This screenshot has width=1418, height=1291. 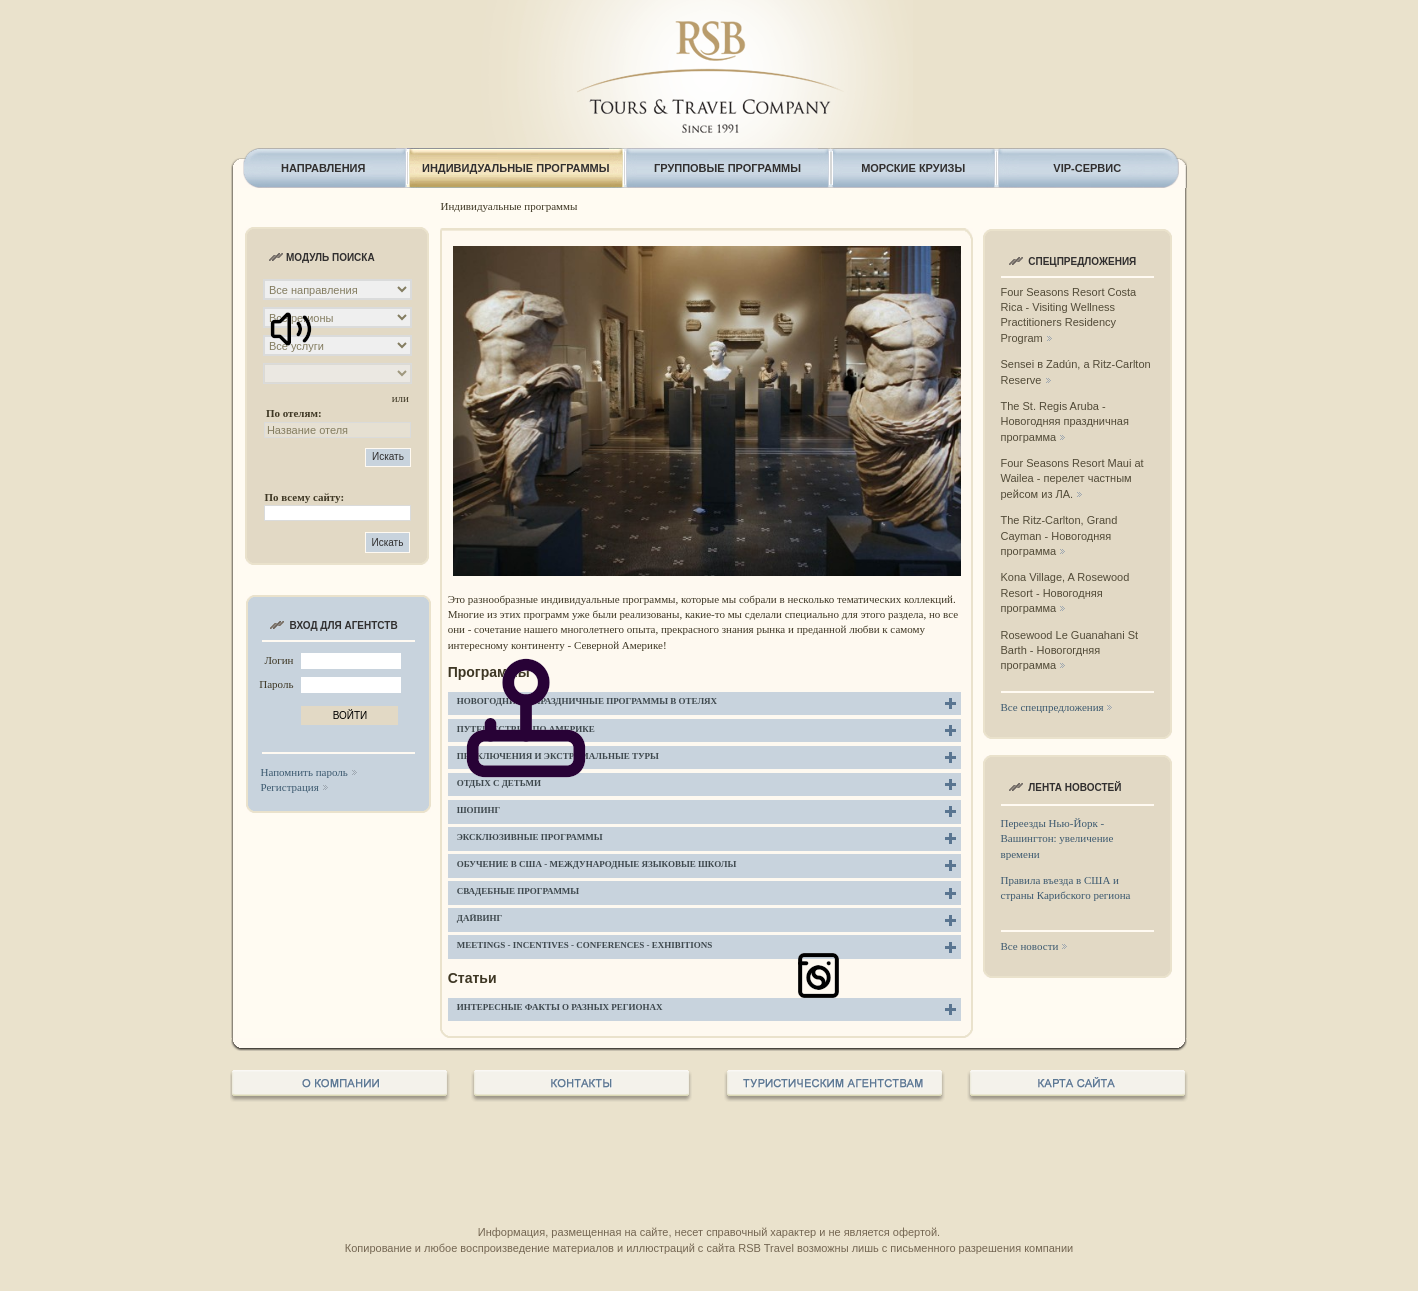 What do you see at coordinates (526, 718) in the screenshot?
I see `access game controller settings` at bounding box center [526, 718].